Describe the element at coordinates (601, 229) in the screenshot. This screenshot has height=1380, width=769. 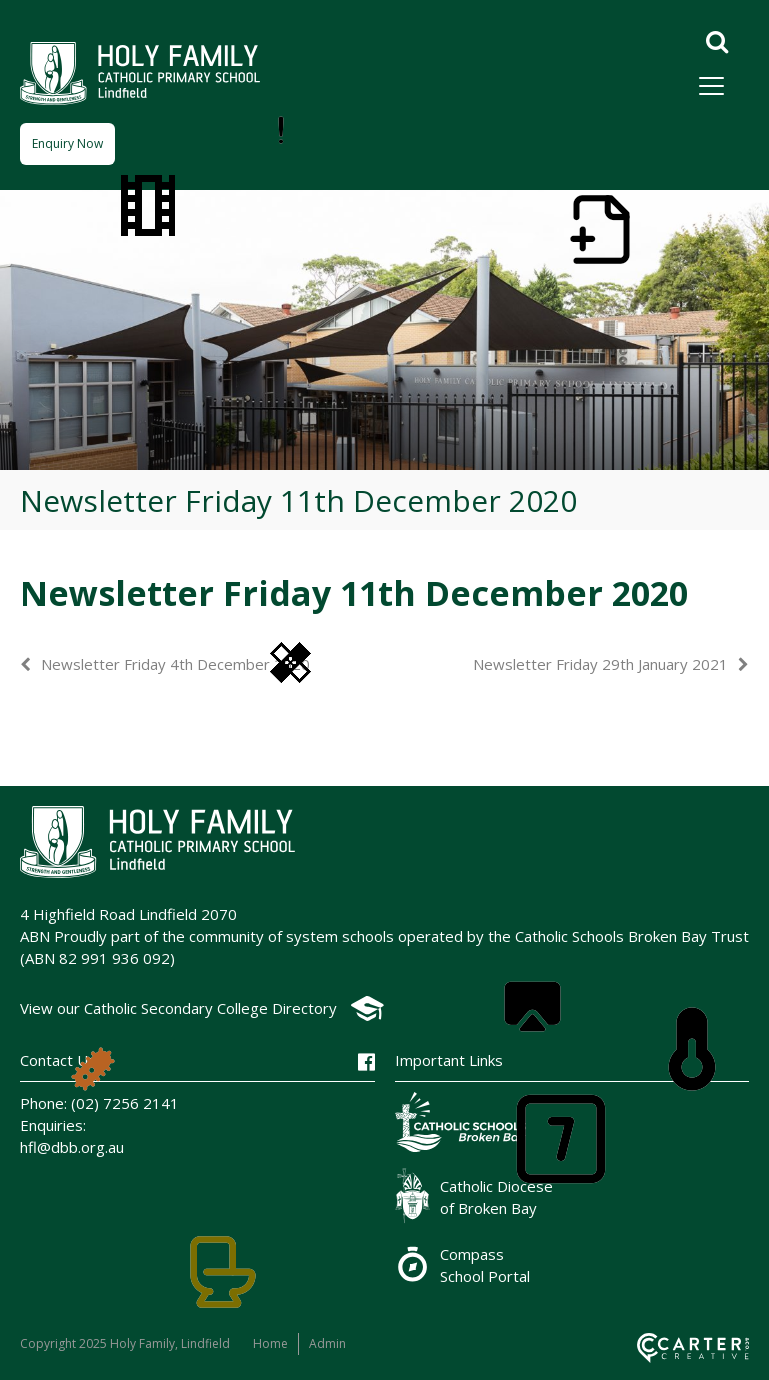
I see `create a new file` at that location.